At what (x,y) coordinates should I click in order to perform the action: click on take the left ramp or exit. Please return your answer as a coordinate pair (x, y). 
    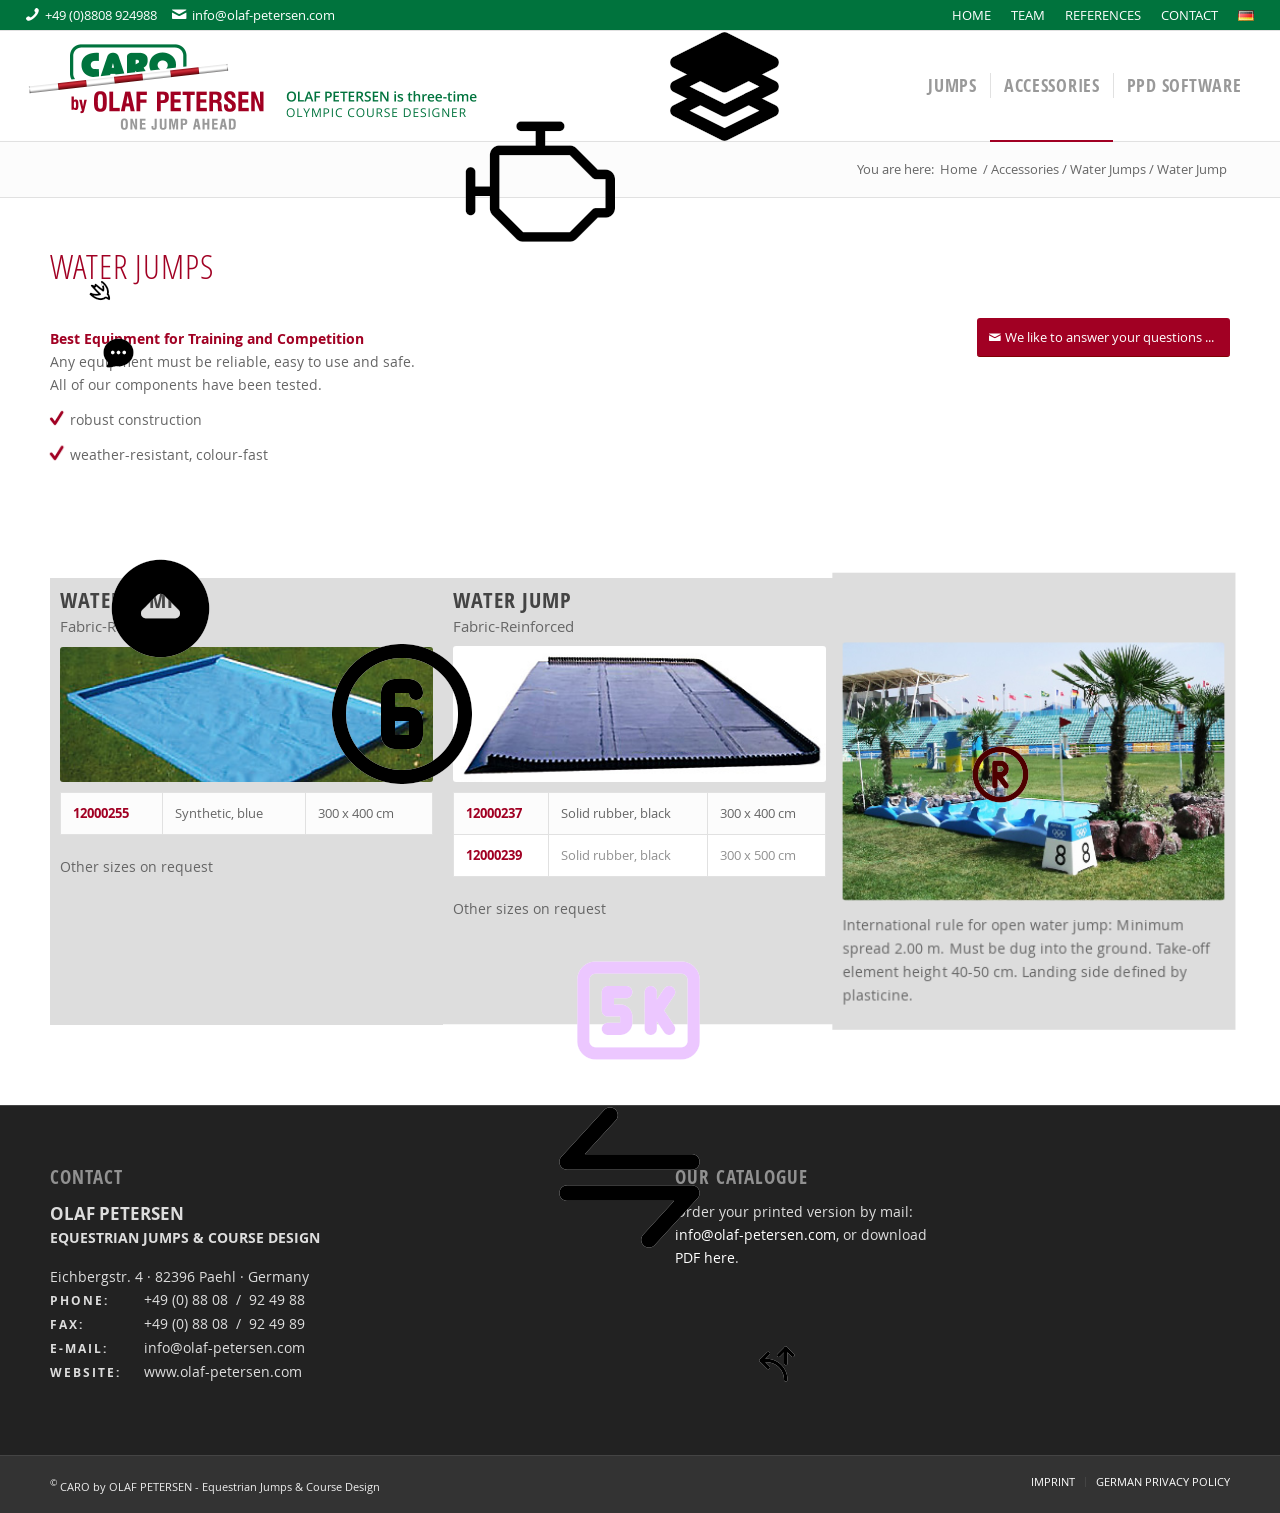
    Looking at the image, I should click on (777, 1364).